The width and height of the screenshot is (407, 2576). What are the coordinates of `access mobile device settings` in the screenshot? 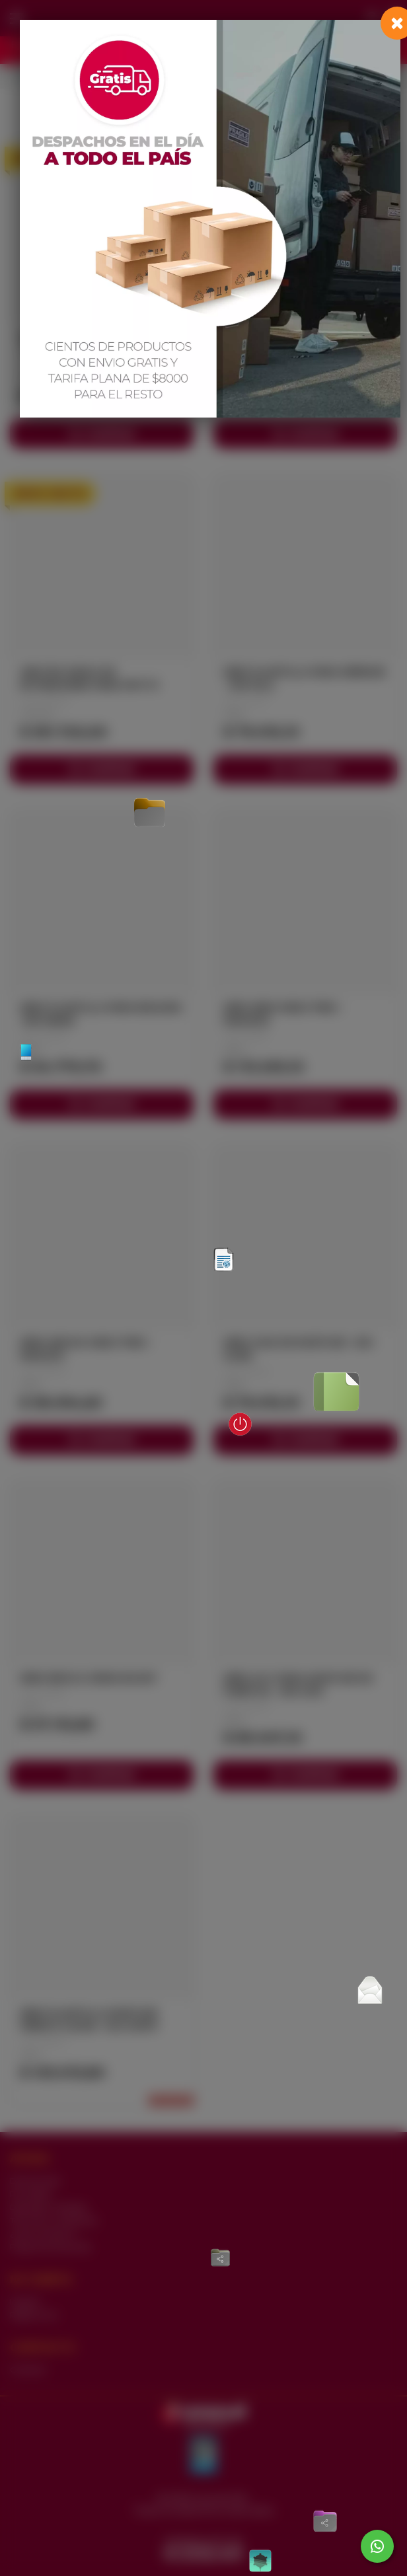 It's located at (26, 1052).